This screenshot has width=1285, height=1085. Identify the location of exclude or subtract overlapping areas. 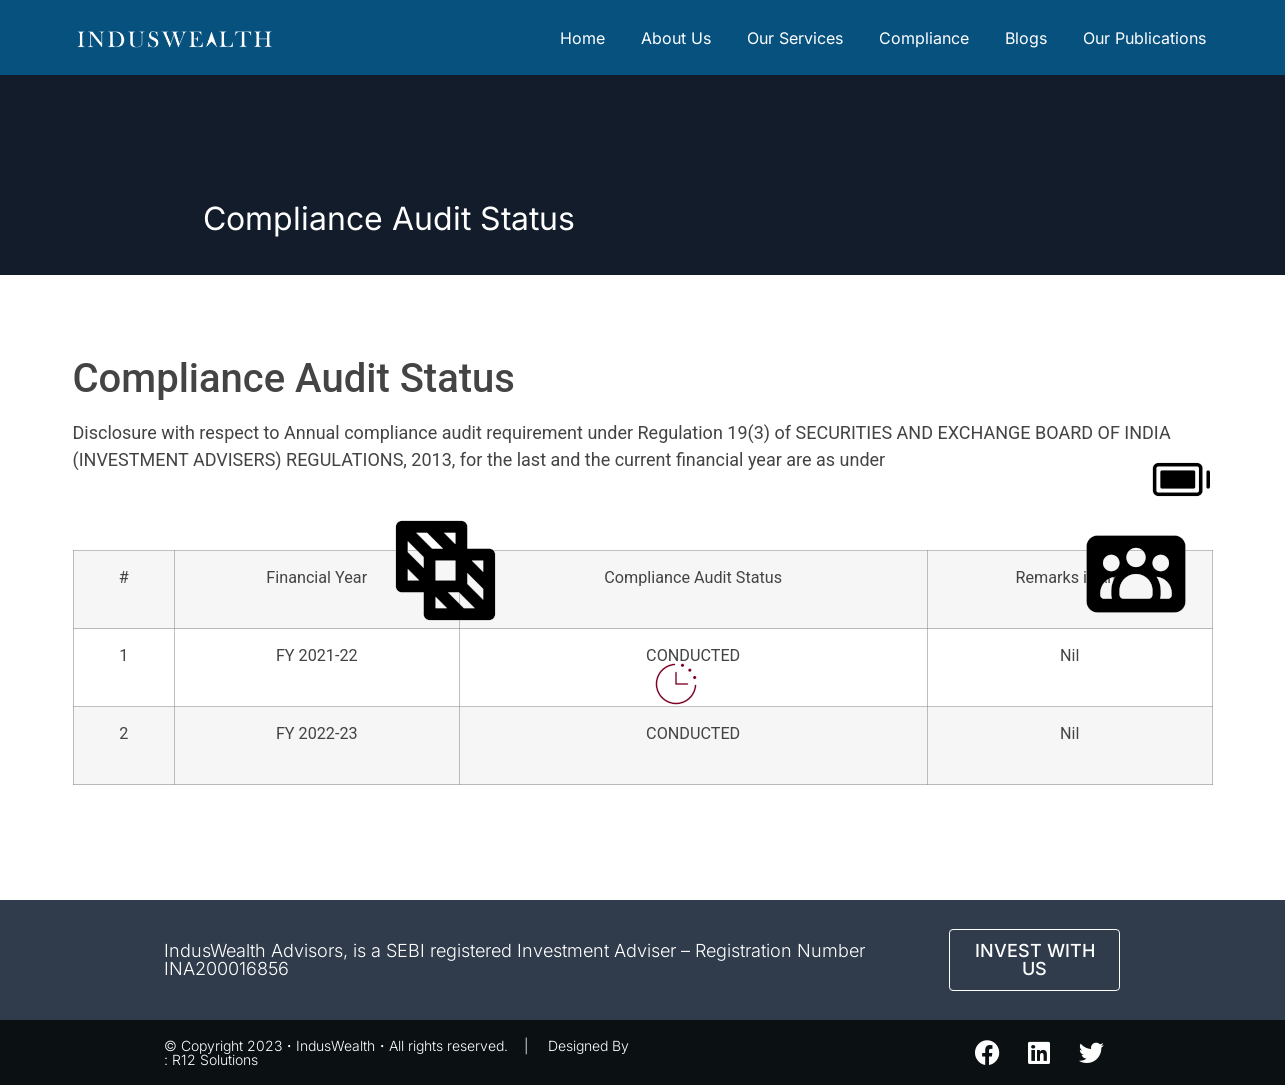
(445, 570).